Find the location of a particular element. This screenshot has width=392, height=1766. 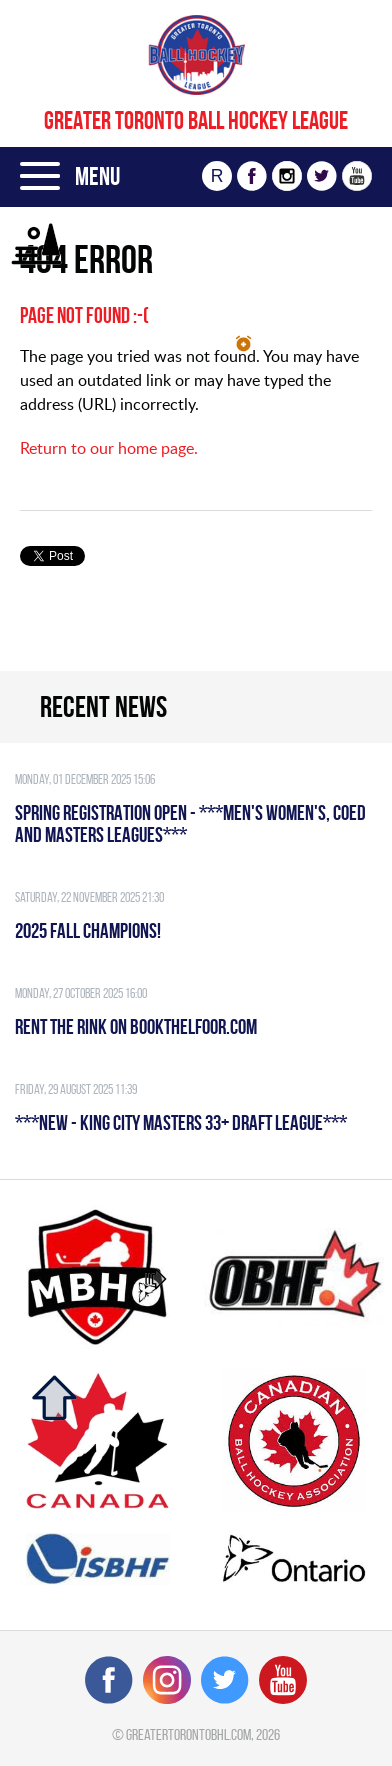

add a new alarm is located at coordinates (243, 343).